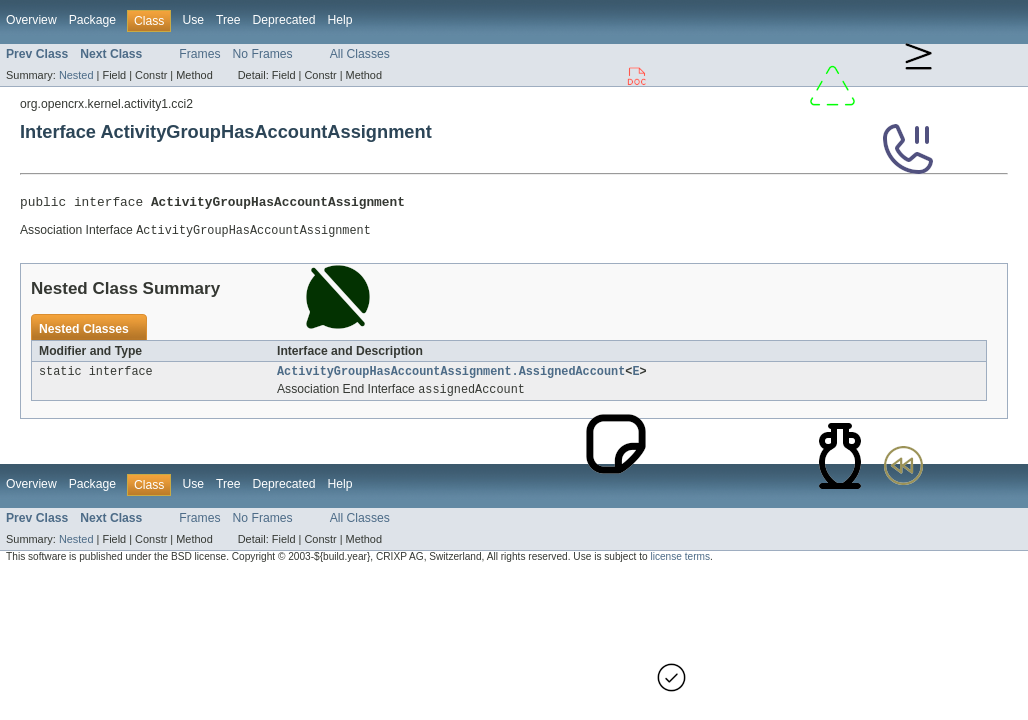  I want to click on mute or disable chat notifications, so click(338, 297).